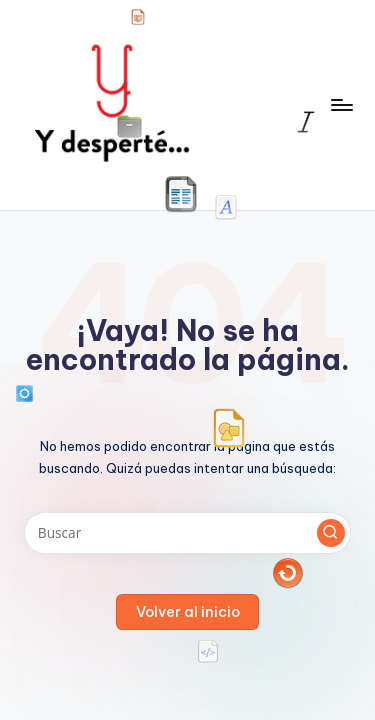  I want to click on libreoffice master document file type, so click(181, 194).